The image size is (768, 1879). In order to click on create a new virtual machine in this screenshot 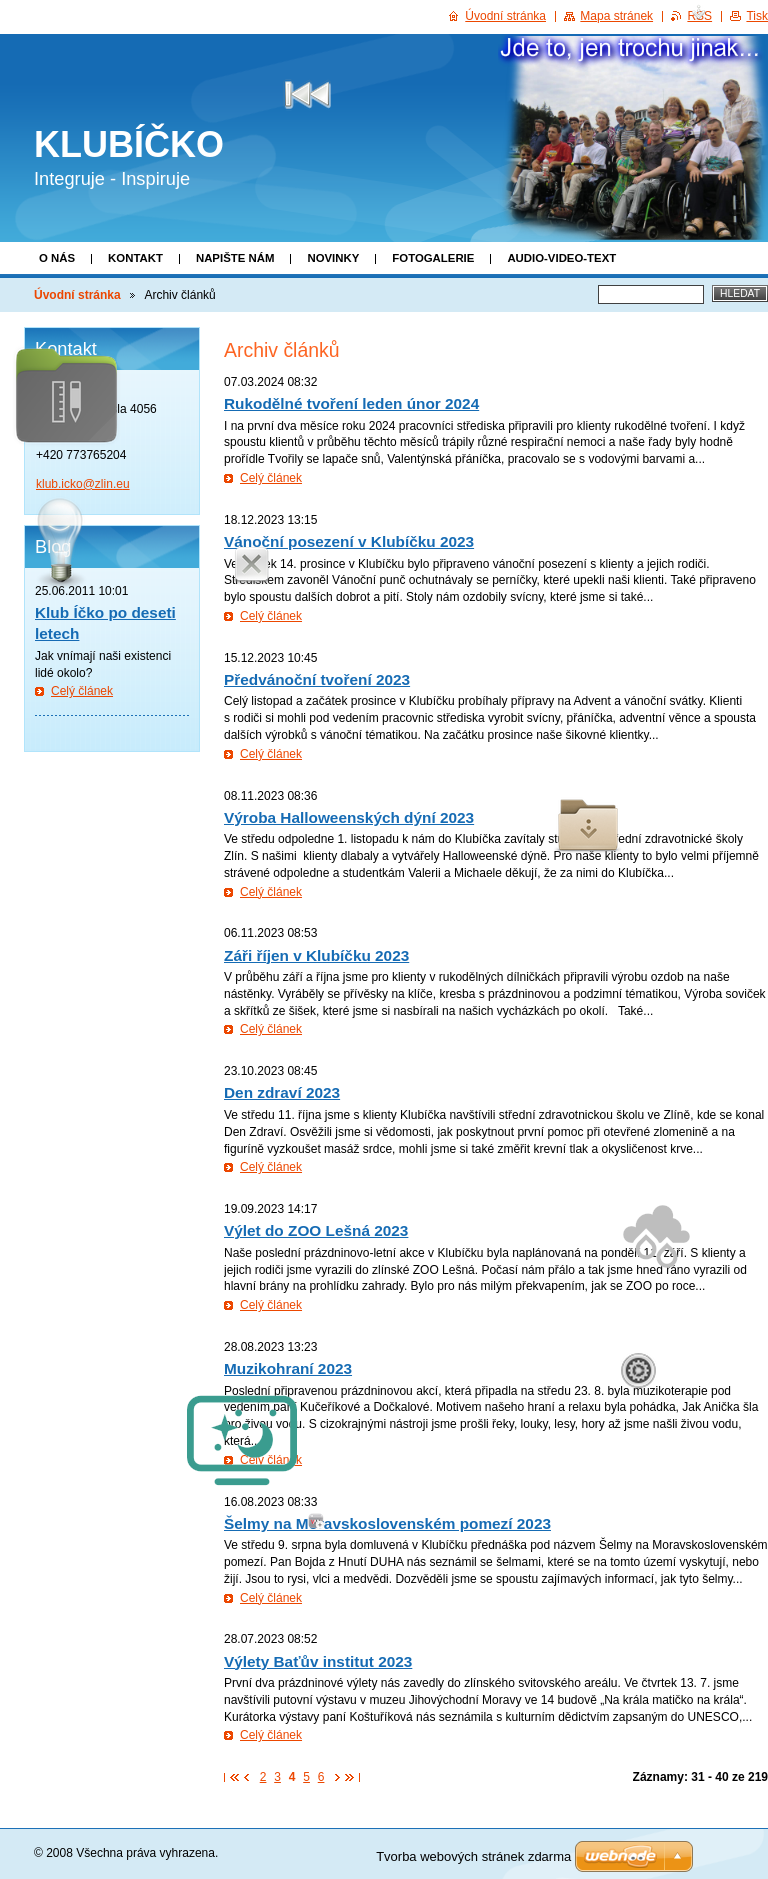, I will do `click(316, 1521)`.